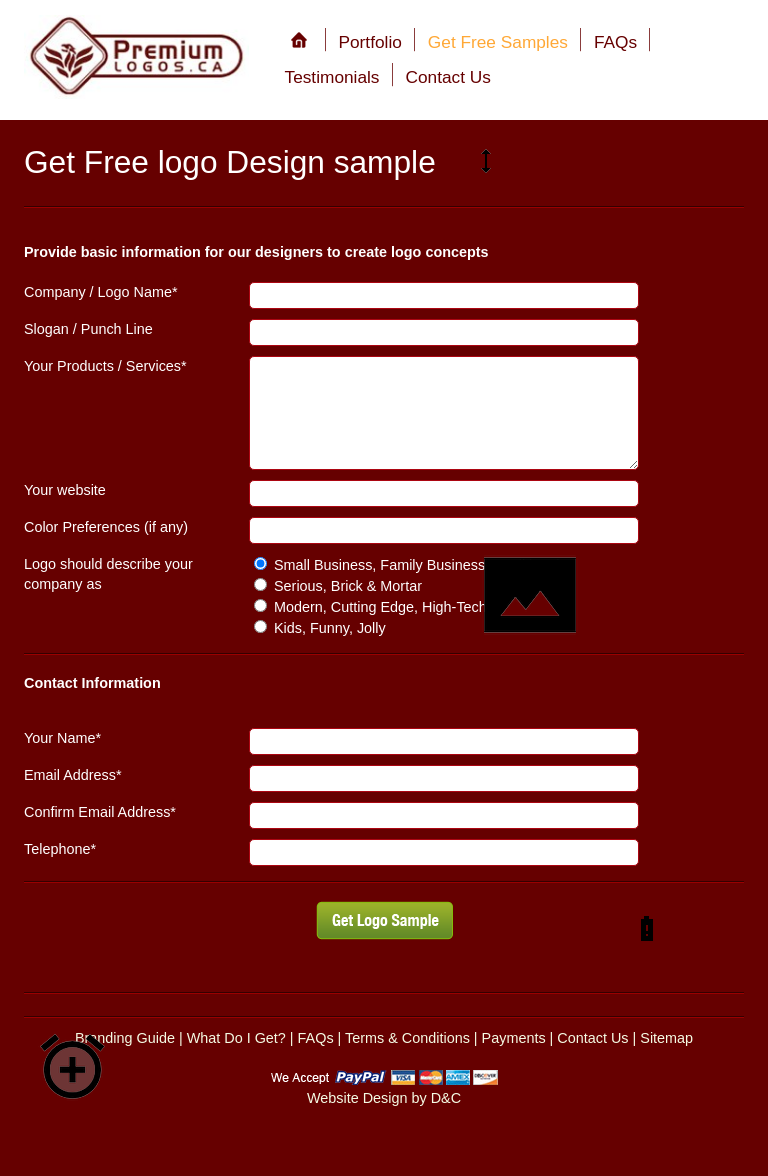 The image size is (768, 1176). What do you see at coordinates (530, 595) in the screenshot?
I see `view image at actual size` at bounding box center [530, 595].